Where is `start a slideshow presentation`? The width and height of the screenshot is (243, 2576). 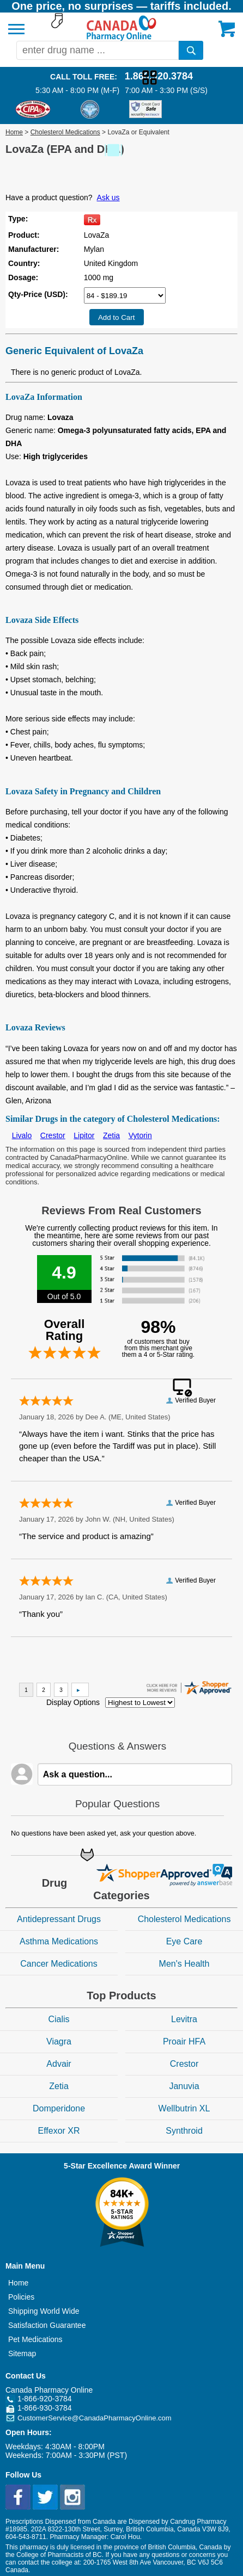
start a slideshow presentation is located at coordinates (113, 150).